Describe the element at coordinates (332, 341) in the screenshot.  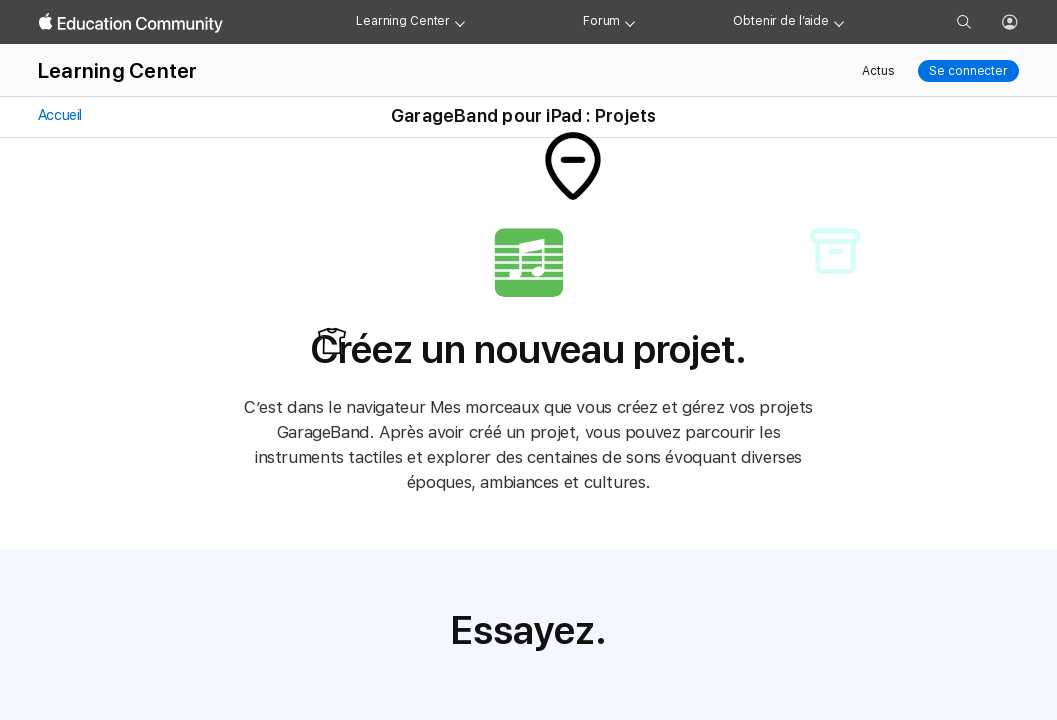
I see `browse clothing or apparel items` at that location.